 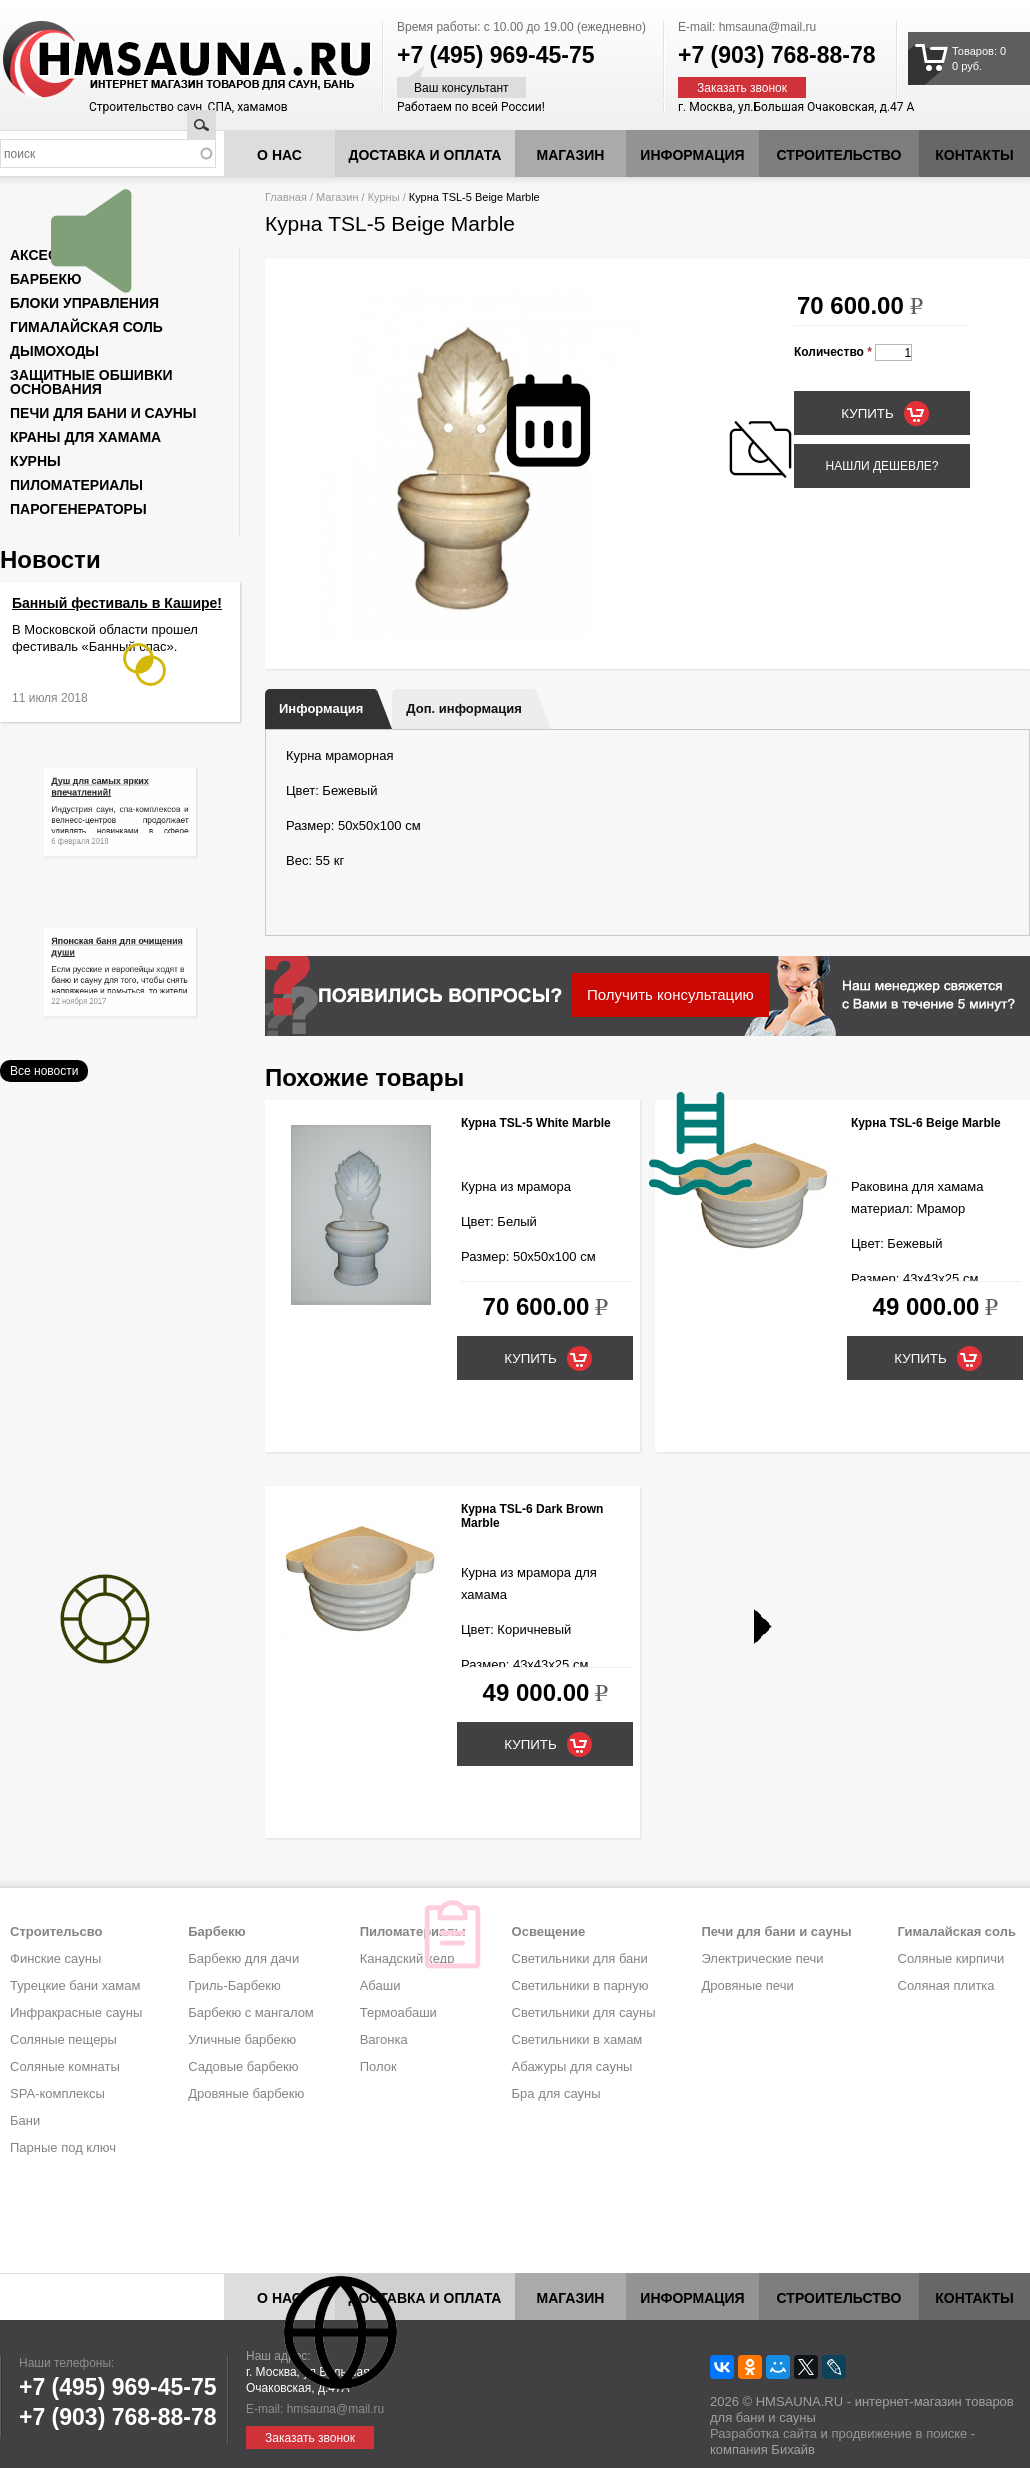 What do you see at coordinates (452, 1935) in the screenshot?
I see `view clipboard contents` at bounding box center [452, 1935].